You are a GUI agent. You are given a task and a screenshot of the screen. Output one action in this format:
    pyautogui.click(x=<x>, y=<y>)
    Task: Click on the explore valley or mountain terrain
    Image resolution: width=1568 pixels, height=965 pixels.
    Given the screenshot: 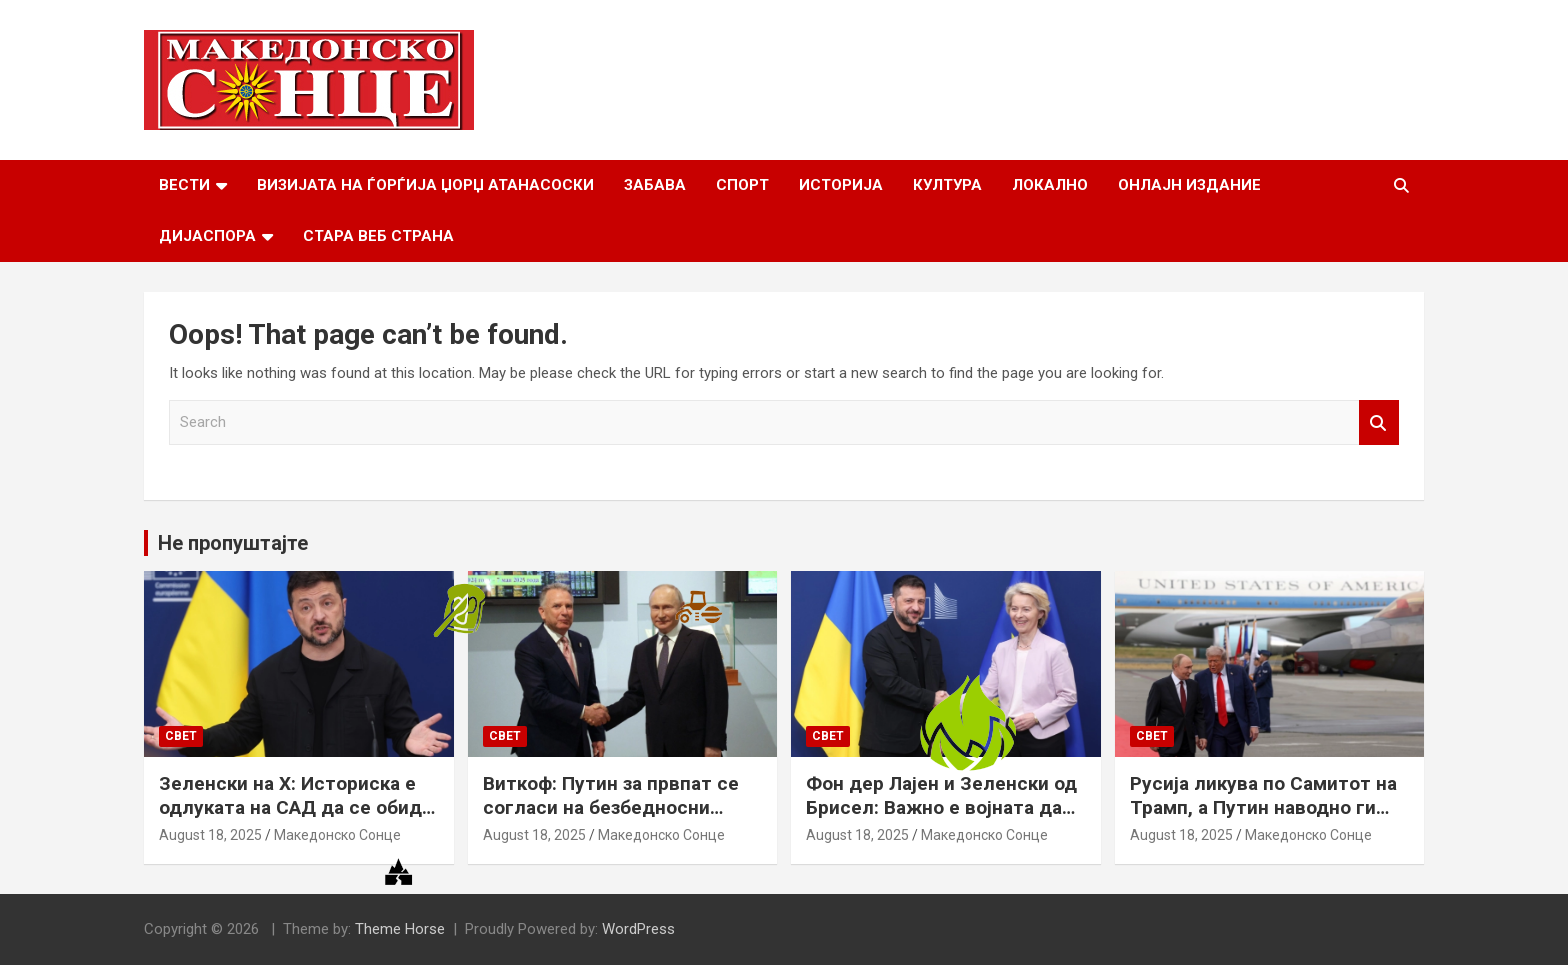 What is the action you would take?
    pyautogui.click(x=398, y=871)
    